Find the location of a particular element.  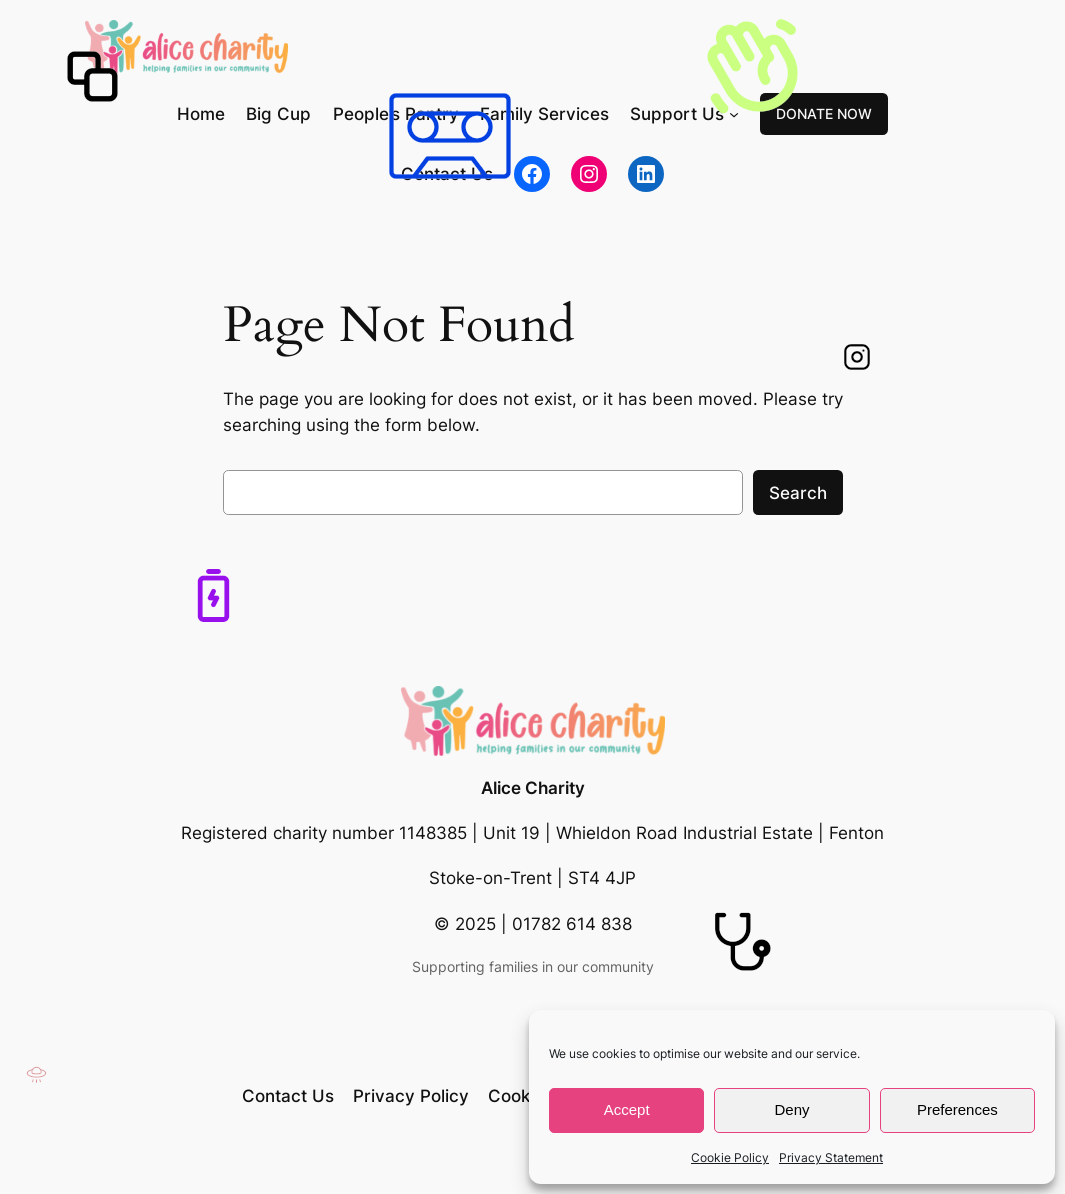

access audio recordings or voice memos is located at coordinates (450, 136).